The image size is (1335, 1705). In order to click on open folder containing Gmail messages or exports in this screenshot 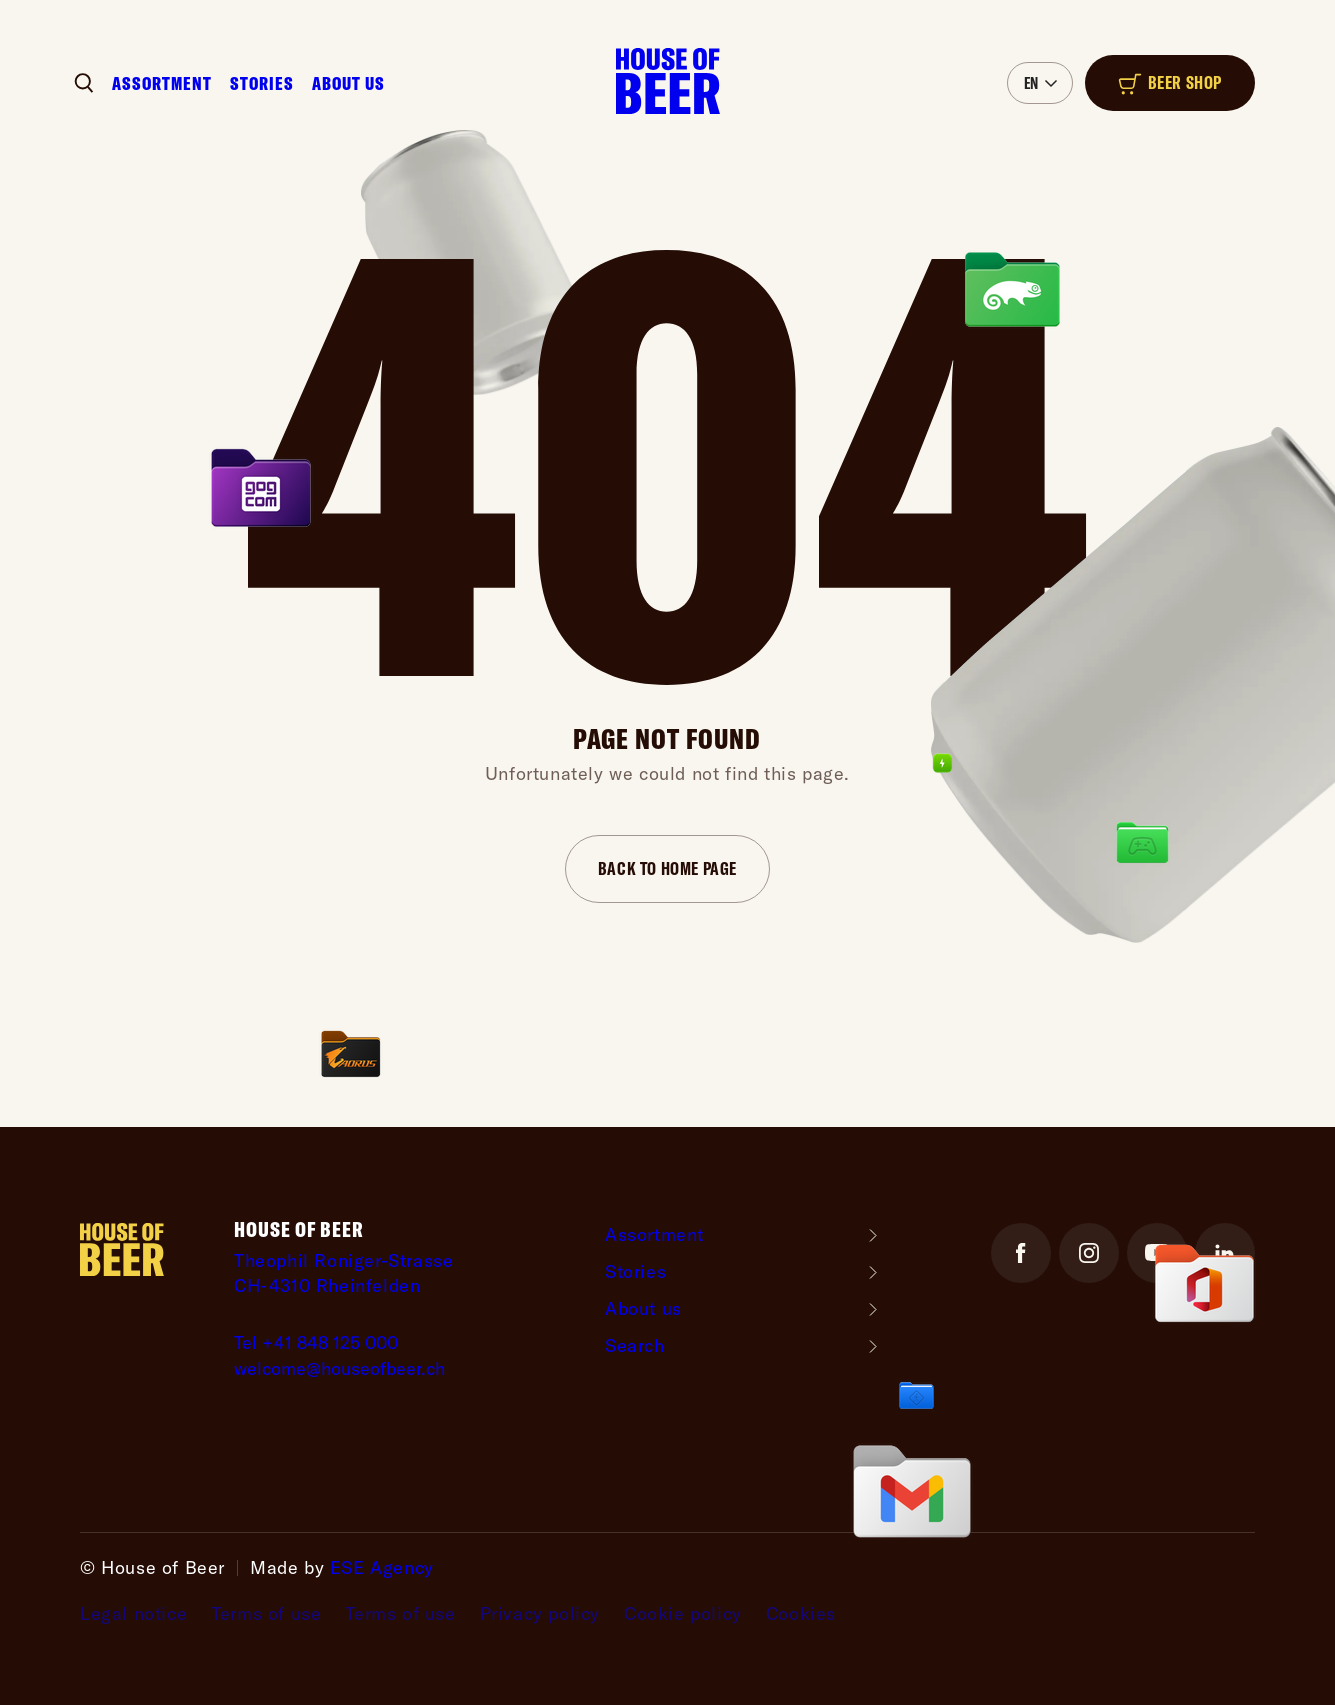, I will do `click(911, 1494)`.